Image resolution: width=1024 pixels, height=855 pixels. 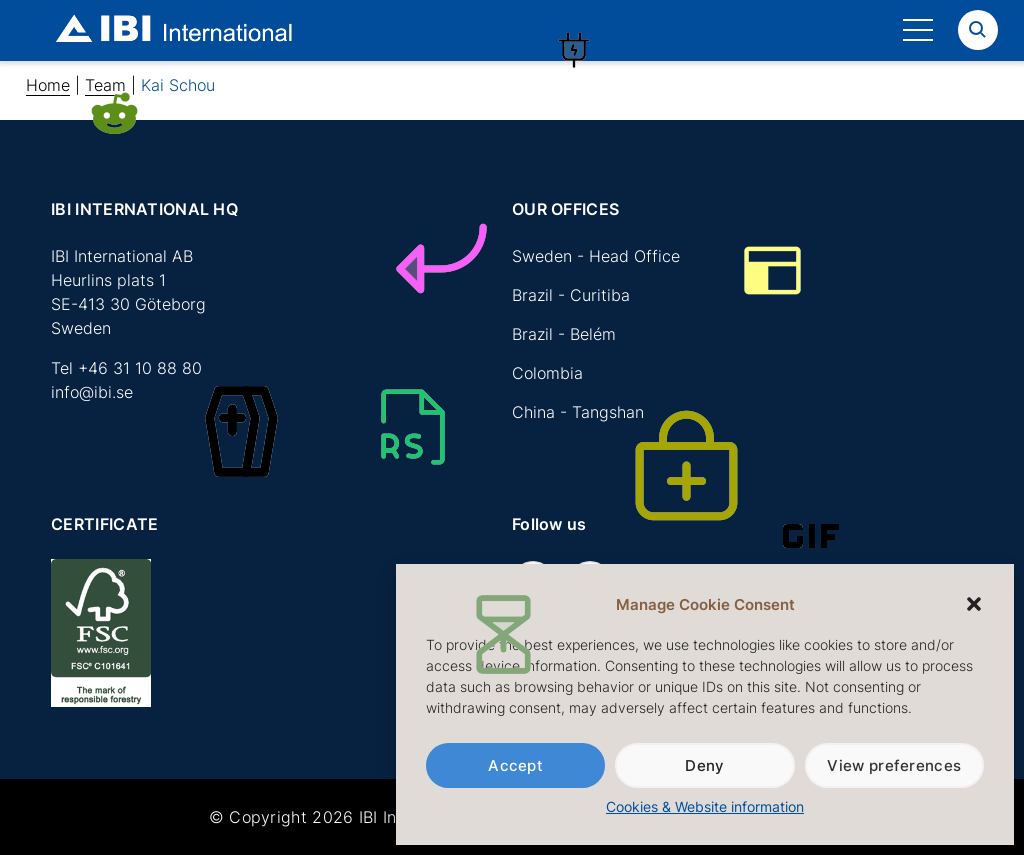 What do you see at coordinates (811, 536) in the screenshot?
I see `insert a GIF into a message or post` at bounding box center [811, 536].